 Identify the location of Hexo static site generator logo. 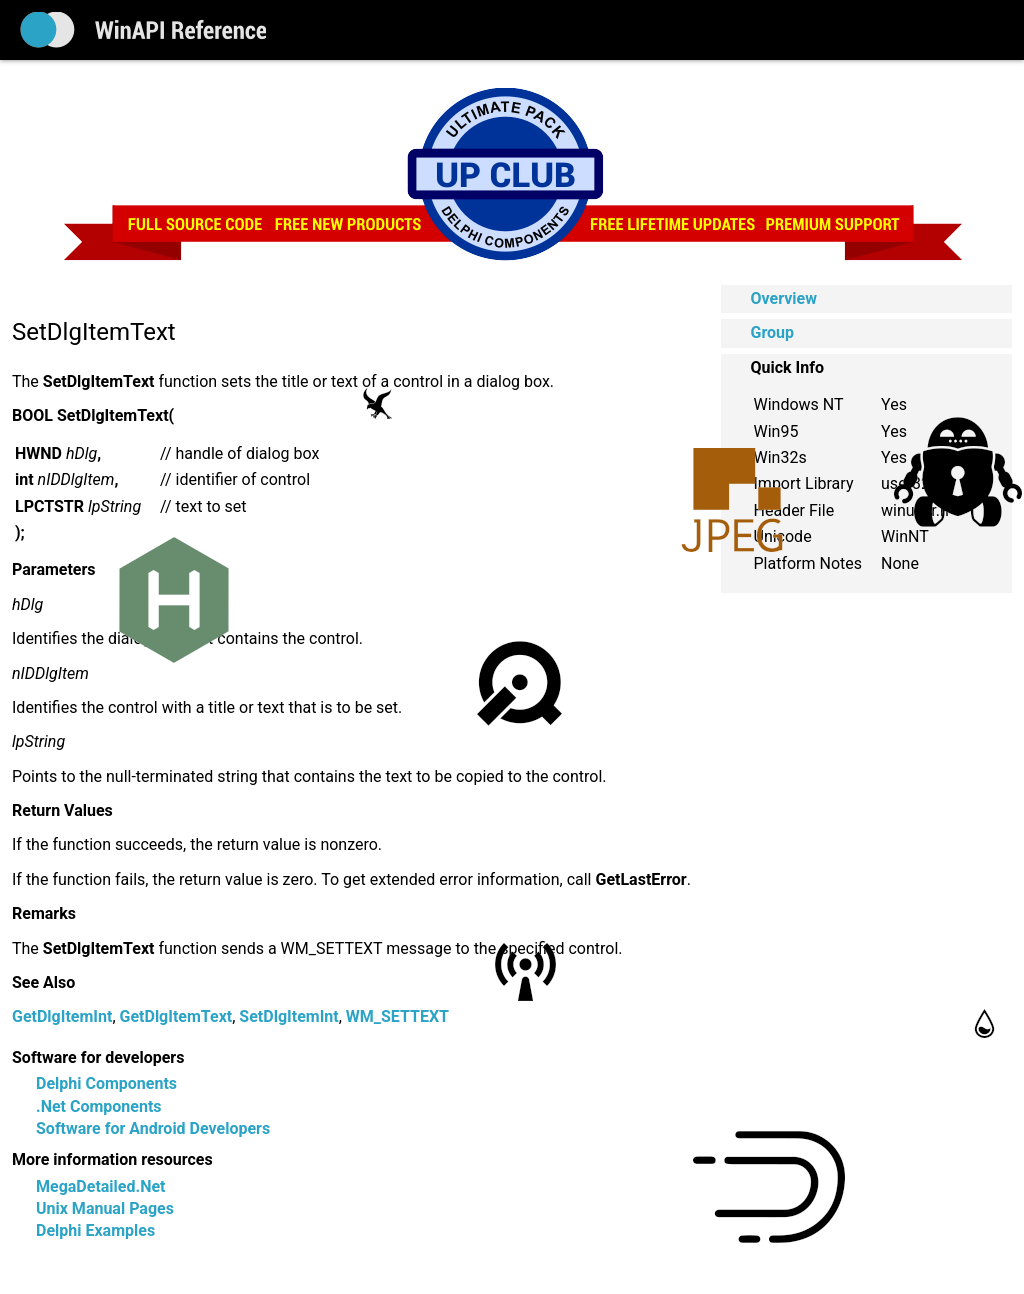
(174, 600).